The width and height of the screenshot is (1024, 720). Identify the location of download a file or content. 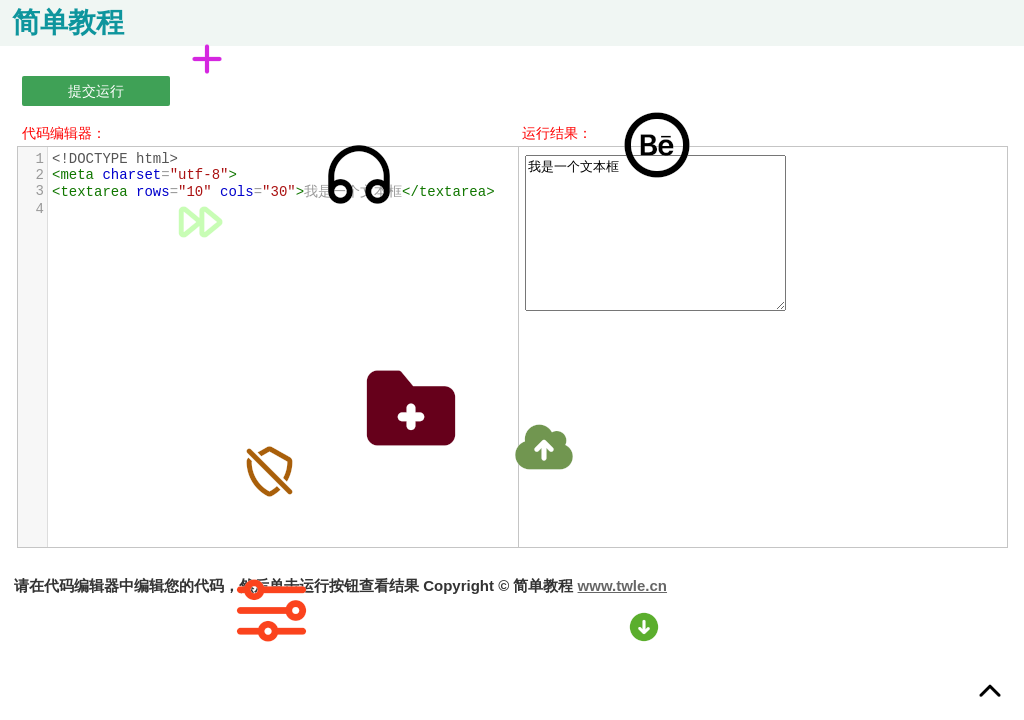
(644, 627).